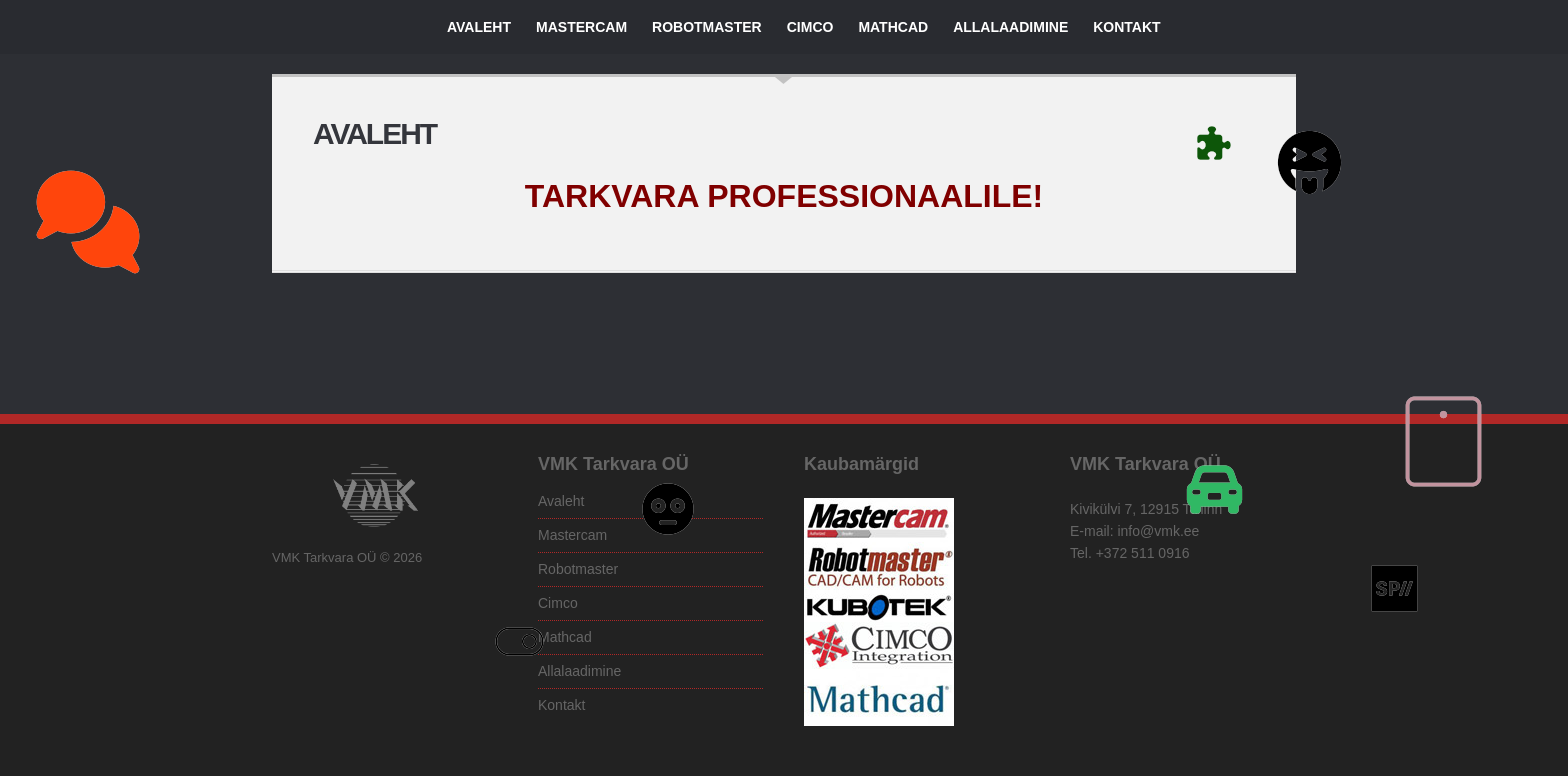  Describe the element at coordinates (1214, 143) in the screenshot. I see `access plugins or extensions` at that location.